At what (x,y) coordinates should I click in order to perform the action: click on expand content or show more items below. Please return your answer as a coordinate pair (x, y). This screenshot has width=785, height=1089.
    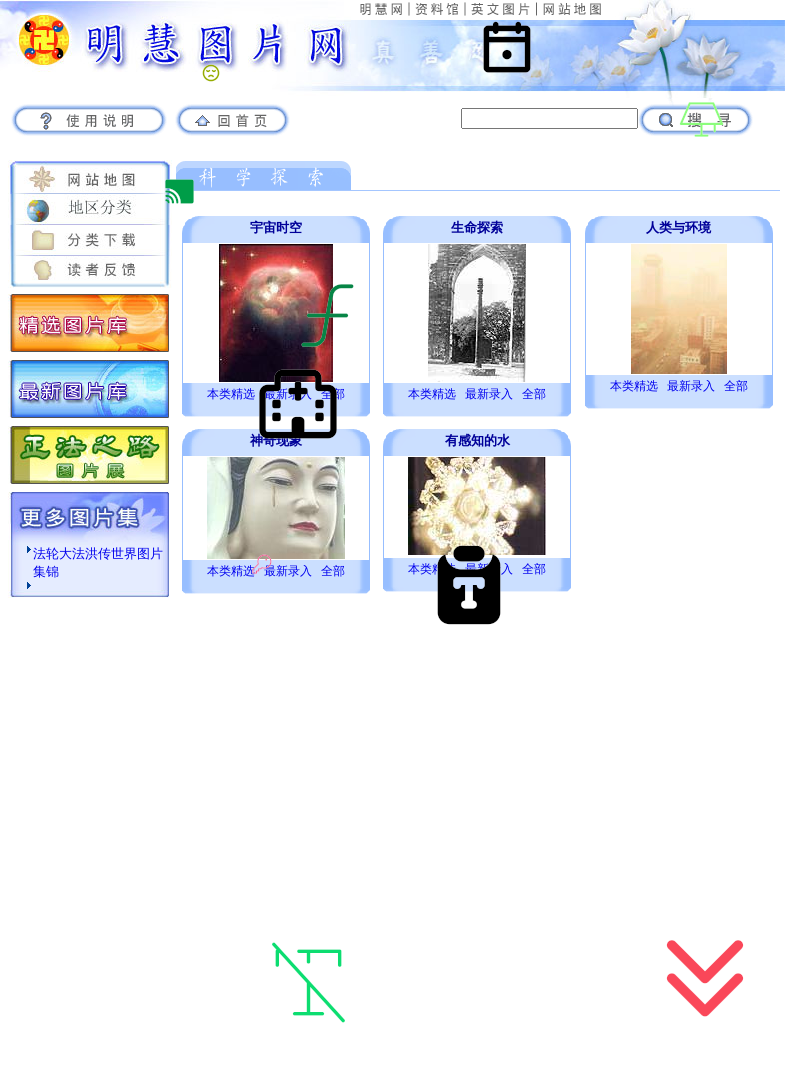
    Looking at the image, I should click on (705, 975).